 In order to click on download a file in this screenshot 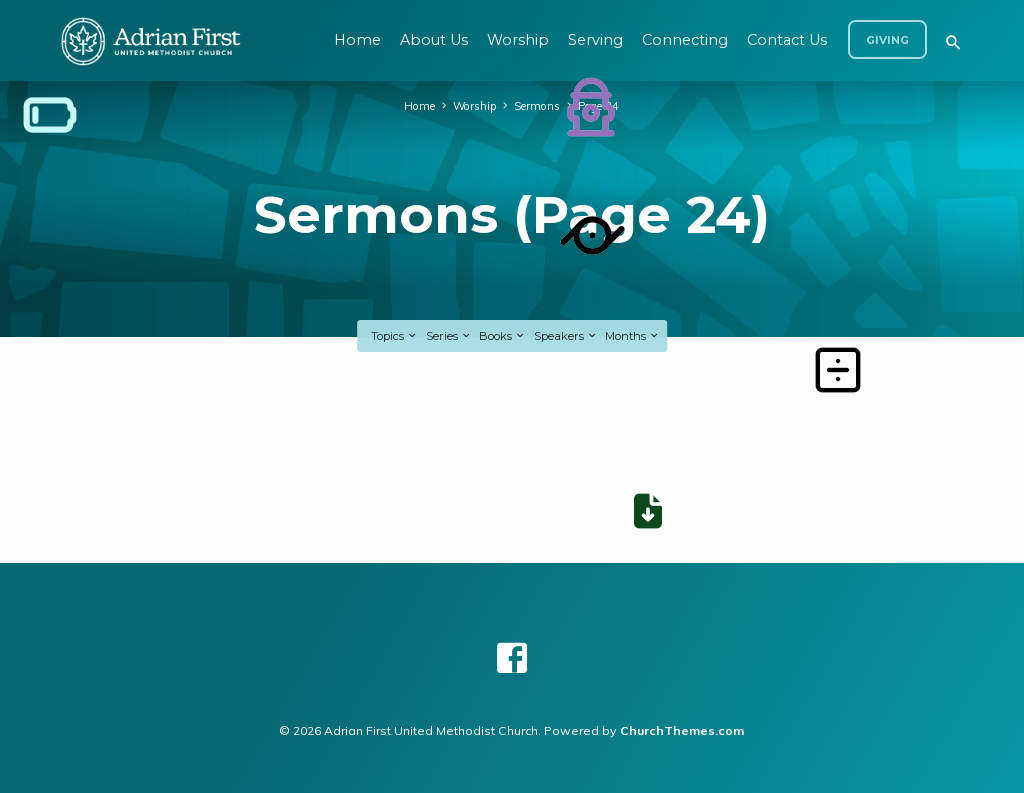, I will do `click(648, 511)`.